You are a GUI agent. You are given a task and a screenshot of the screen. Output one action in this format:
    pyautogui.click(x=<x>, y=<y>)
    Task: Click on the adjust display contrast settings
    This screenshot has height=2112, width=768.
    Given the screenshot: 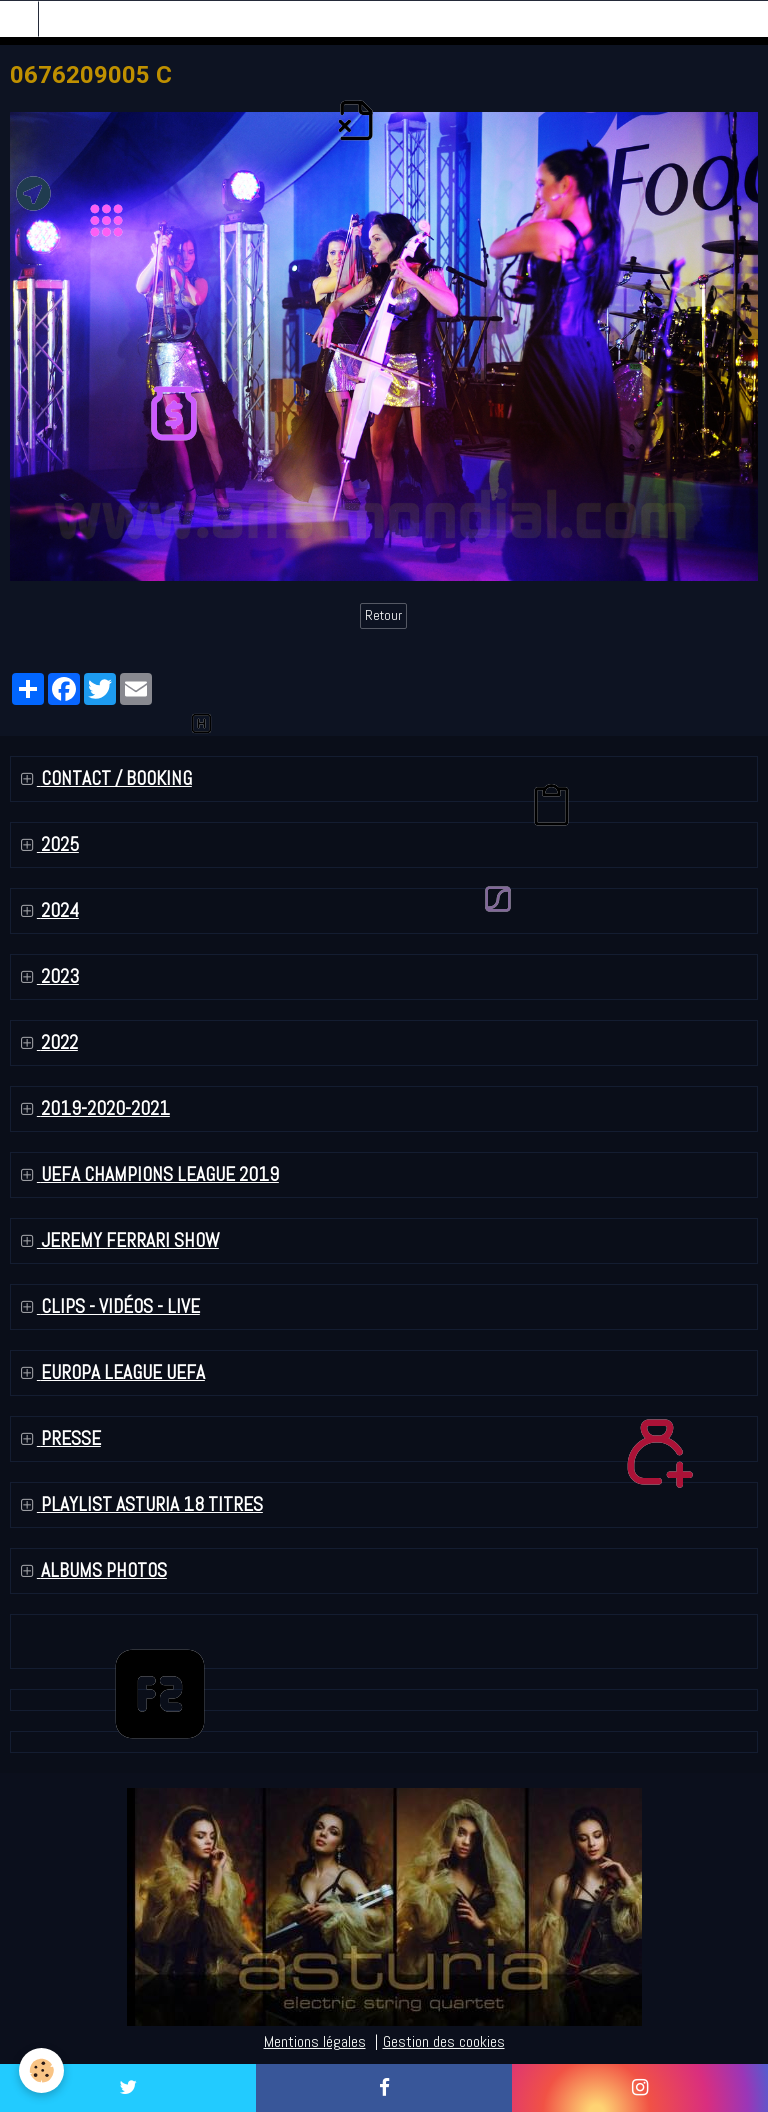 What is the action you would take?
    pyautogui.click(x=498, y=899)
    